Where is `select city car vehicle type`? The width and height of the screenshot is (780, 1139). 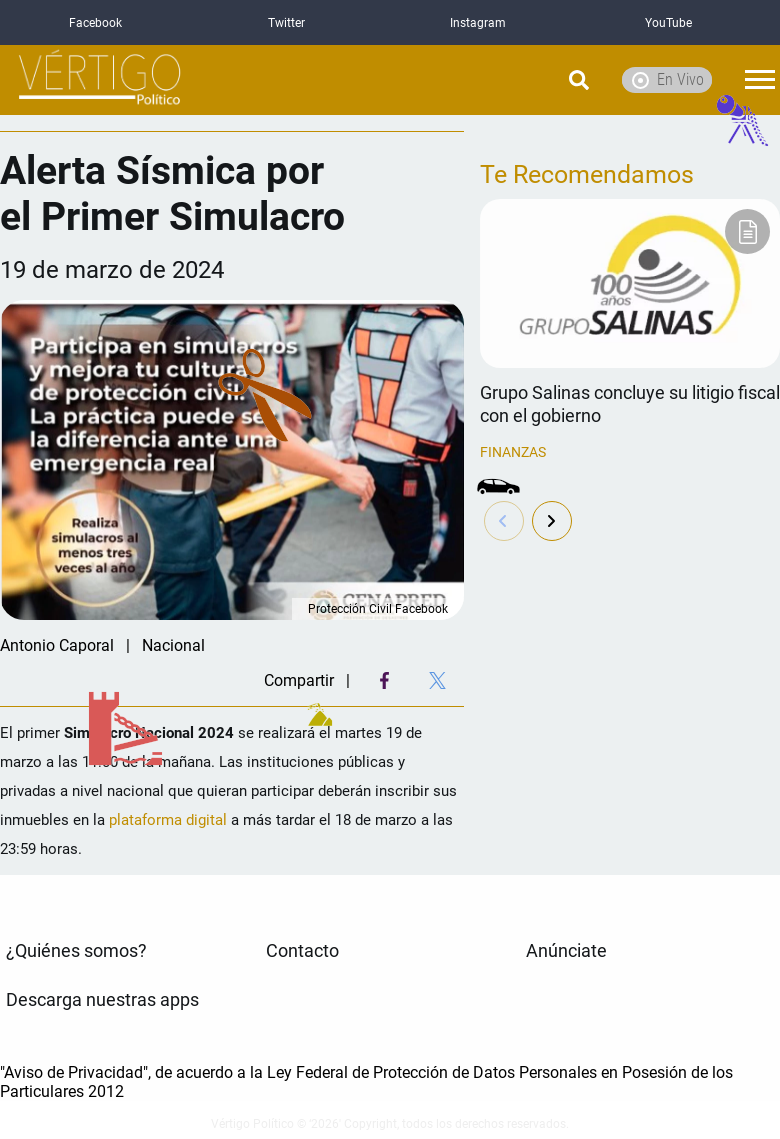
select city car vehicle type is located at coordinates (498, 486).